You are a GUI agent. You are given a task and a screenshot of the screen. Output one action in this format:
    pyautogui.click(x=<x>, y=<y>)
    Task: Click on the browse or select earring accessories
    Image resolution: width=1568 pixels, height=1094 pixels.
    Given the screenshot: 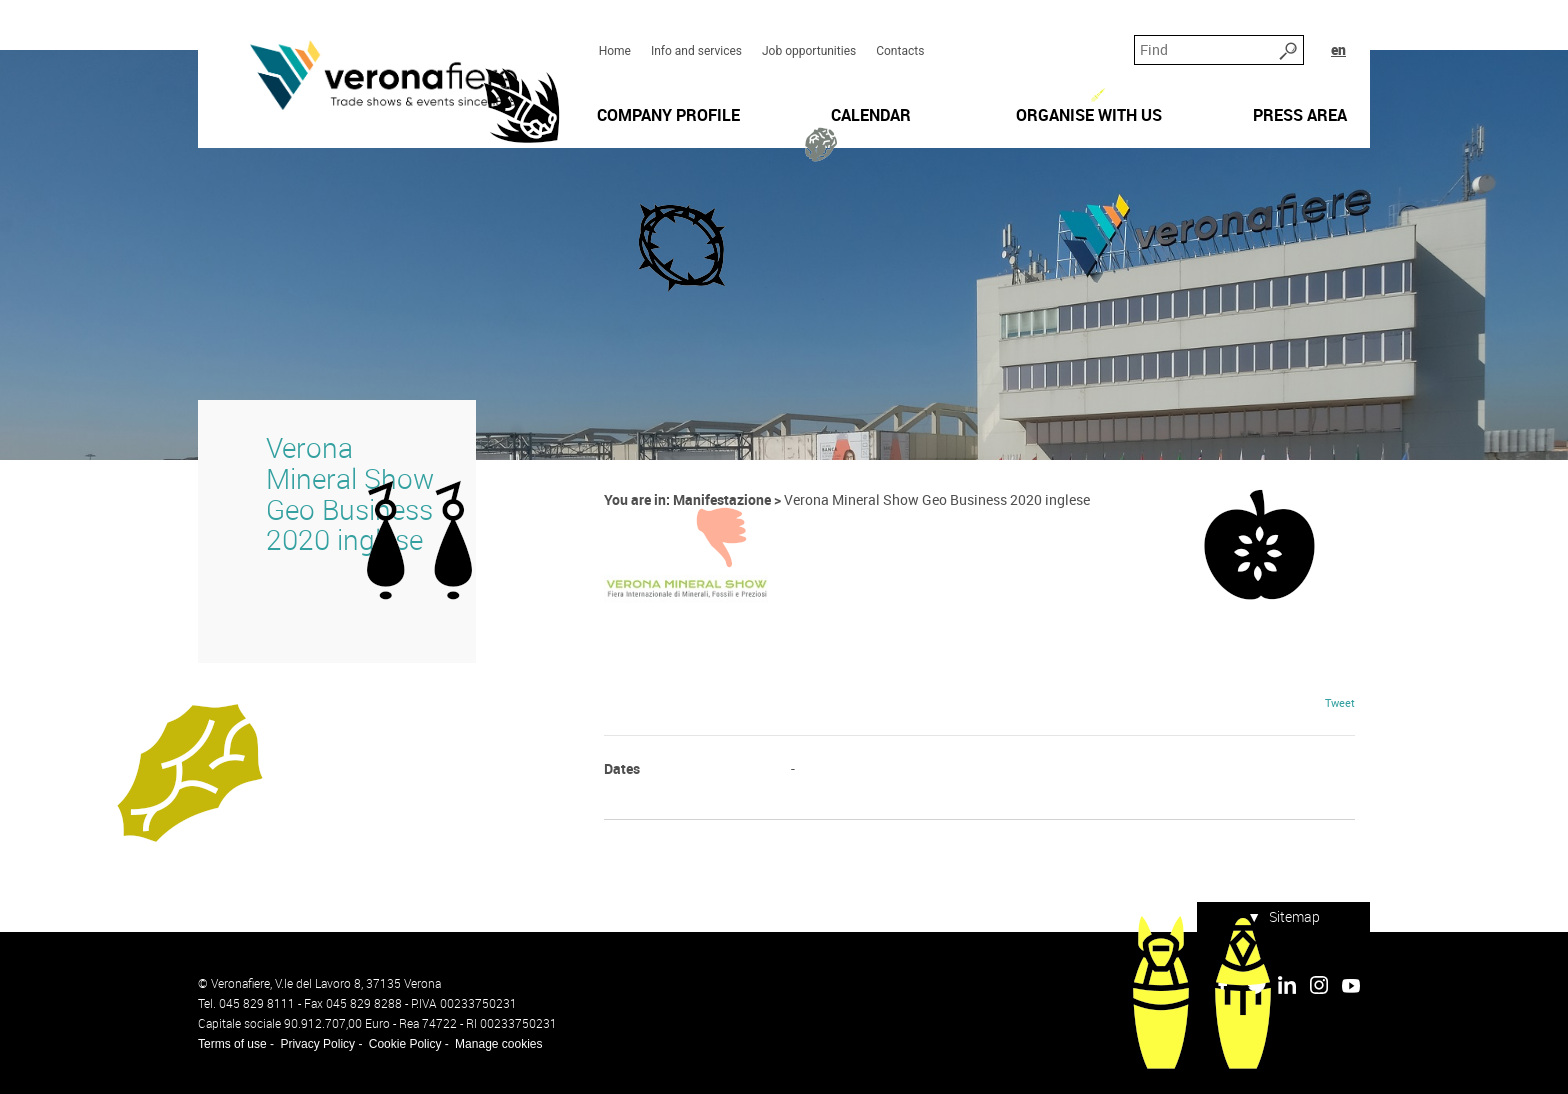 What is the action you would take?
    pyautogui.click(x=419, y=539)
    